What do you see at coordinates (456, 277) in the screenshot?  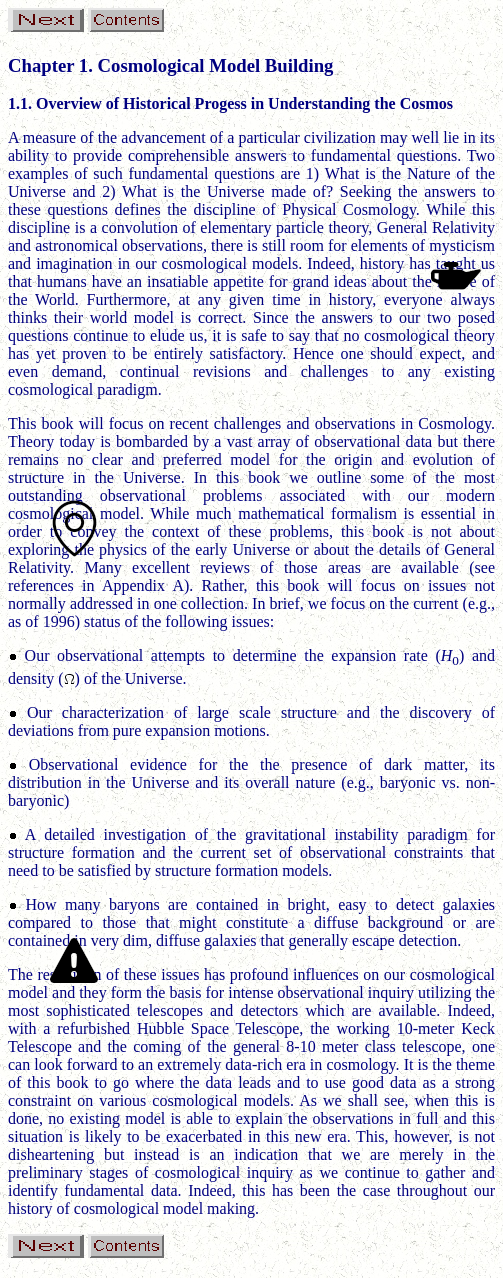 I see `access maintenance or service settings` at bounding box center [456, 277].